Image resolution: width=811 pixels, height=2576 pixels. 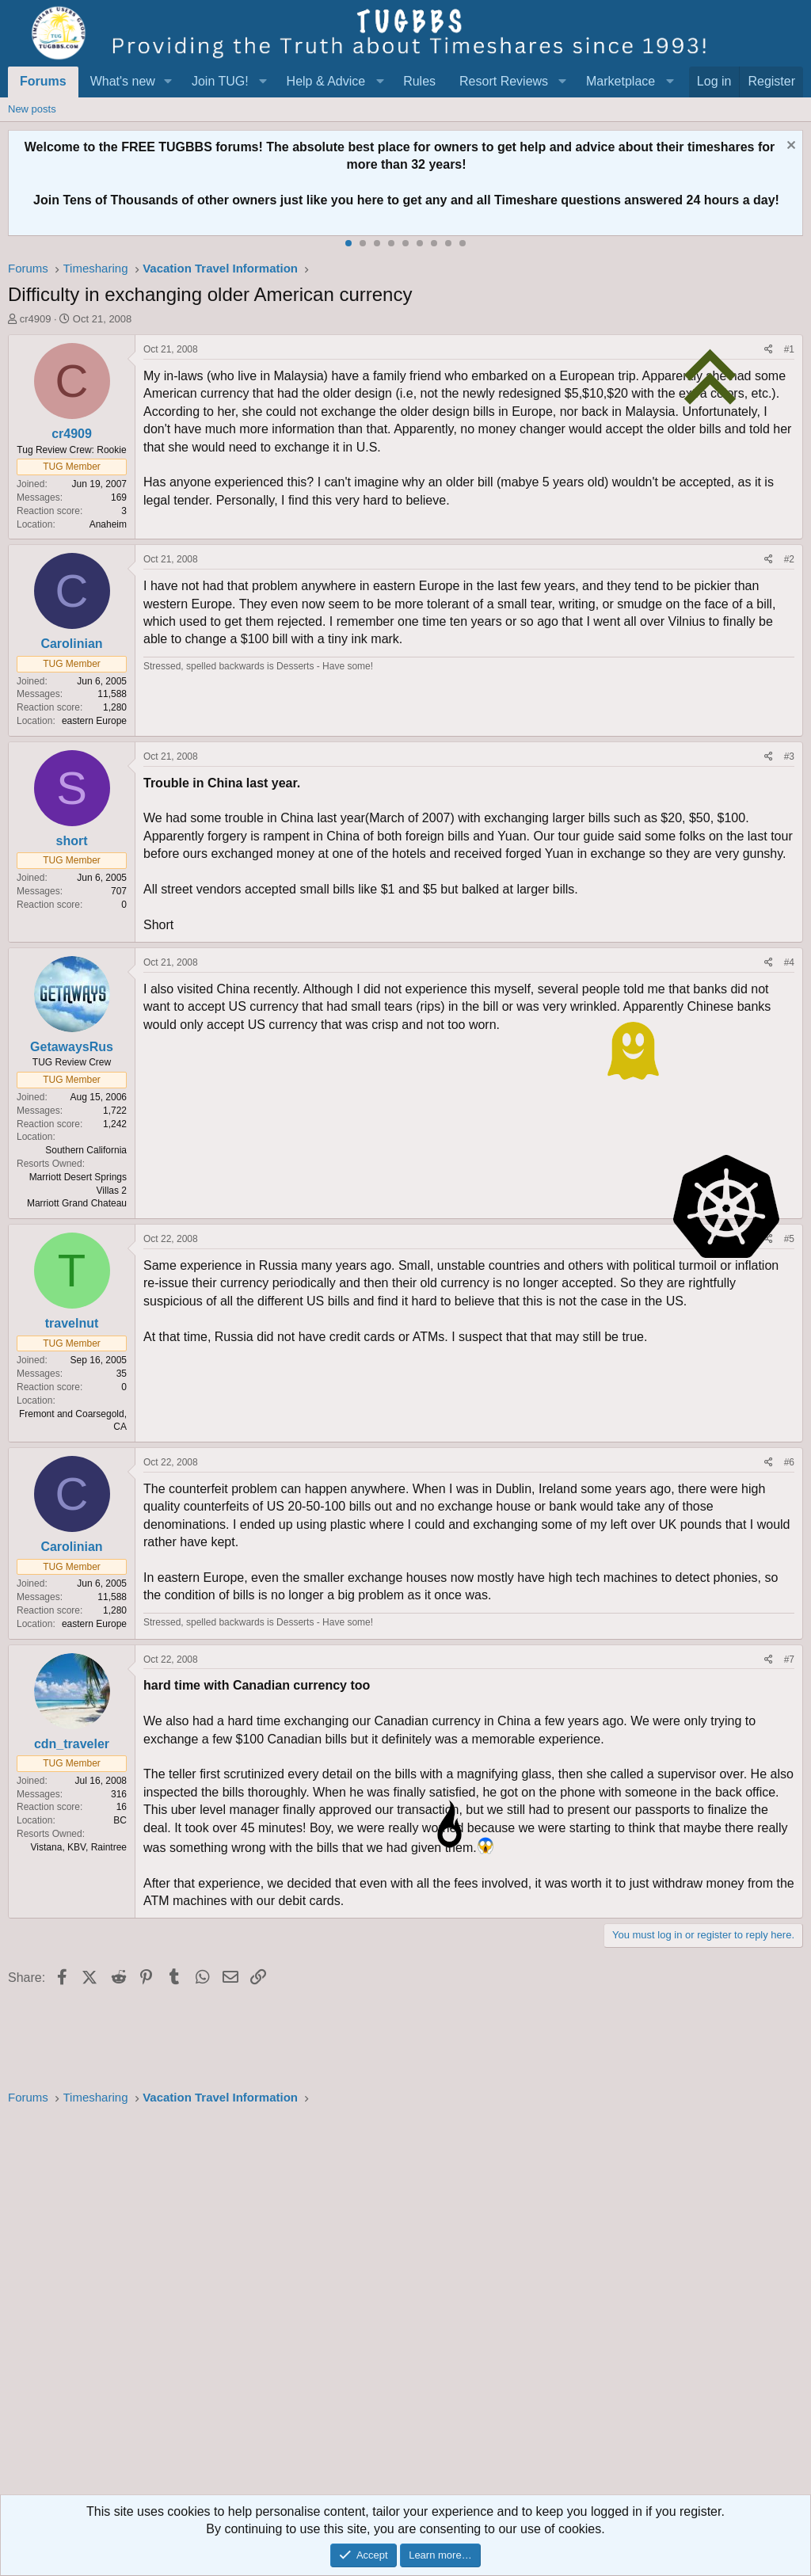 What do you see at coordinates (449, 1823) in the screenshot?
I see `sparkpost email delivery service logo` at bounding box center [449, 1823].